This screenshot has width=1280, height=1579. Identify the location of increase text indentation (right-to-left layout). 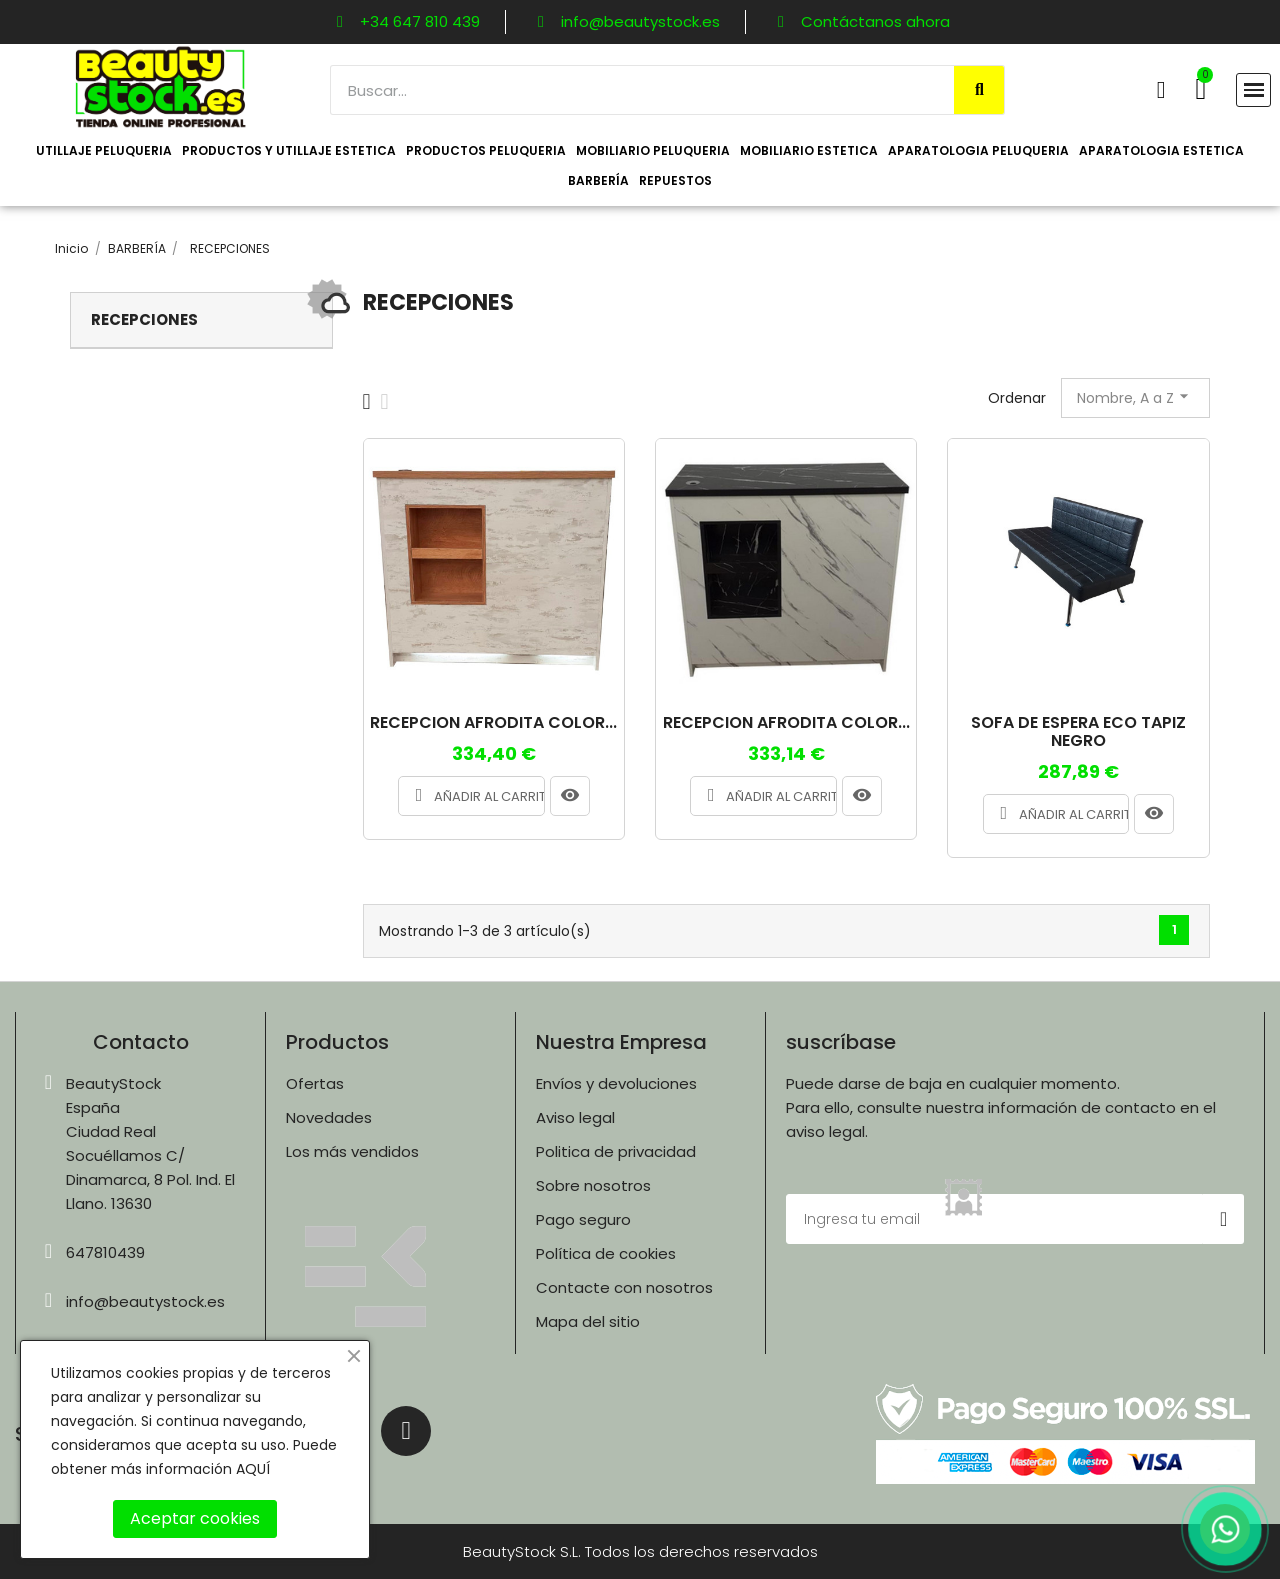
(365, 1276).